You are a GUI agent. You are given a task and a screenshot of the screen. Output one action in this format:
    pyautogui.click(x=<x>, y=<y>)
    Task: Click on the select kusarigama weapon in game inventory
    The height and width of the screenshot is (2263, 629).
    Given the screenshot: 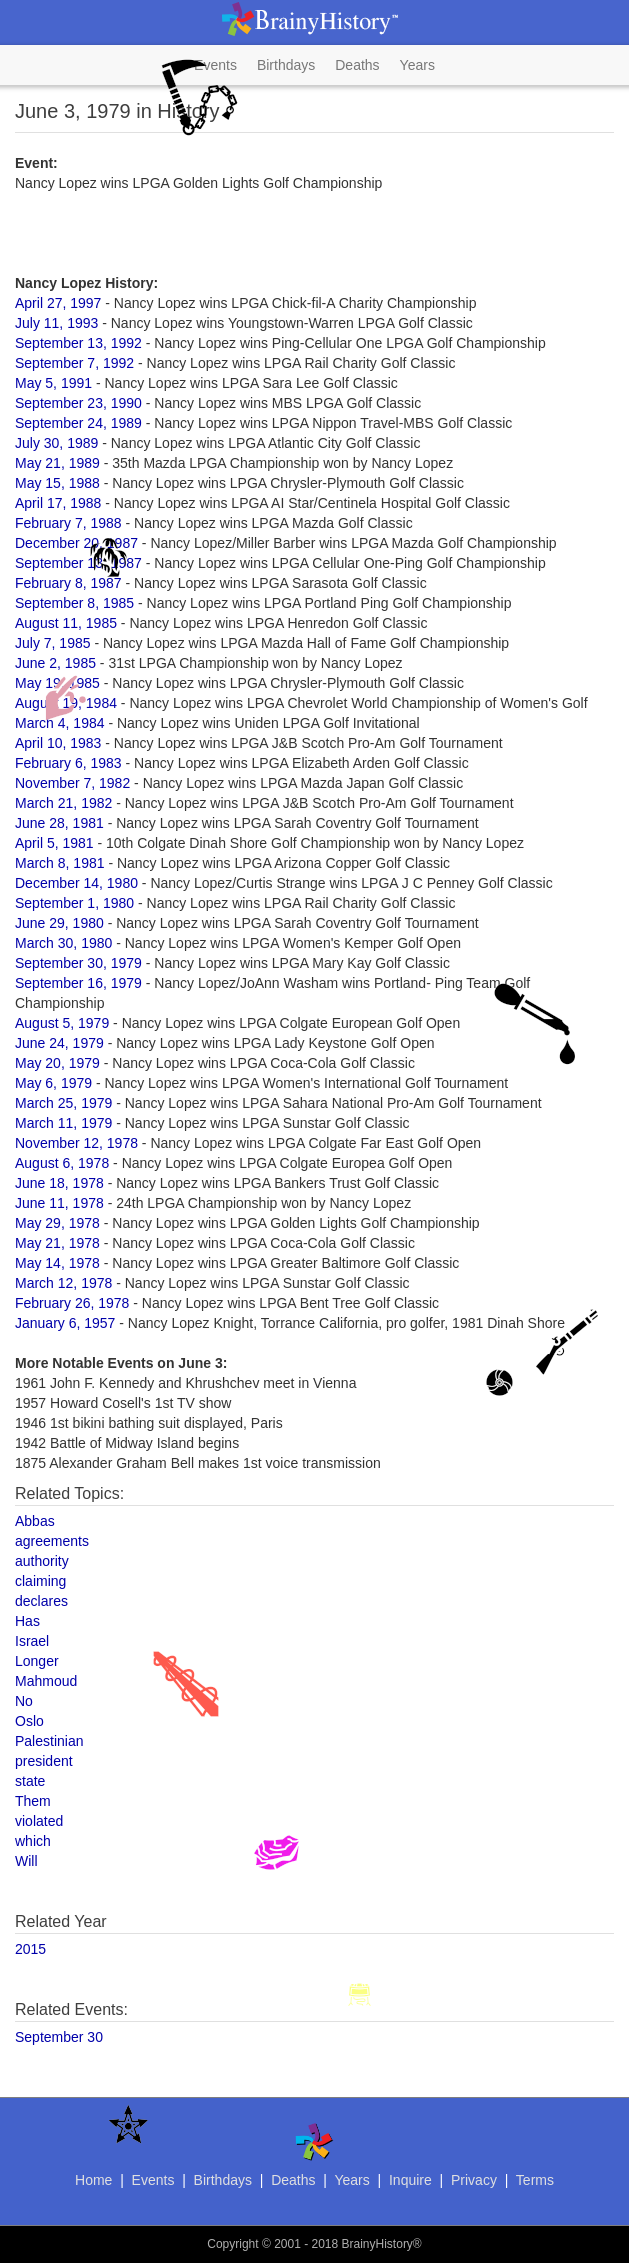 What is the action you would take?
    pyautogui.click(x=199, y=97)
    